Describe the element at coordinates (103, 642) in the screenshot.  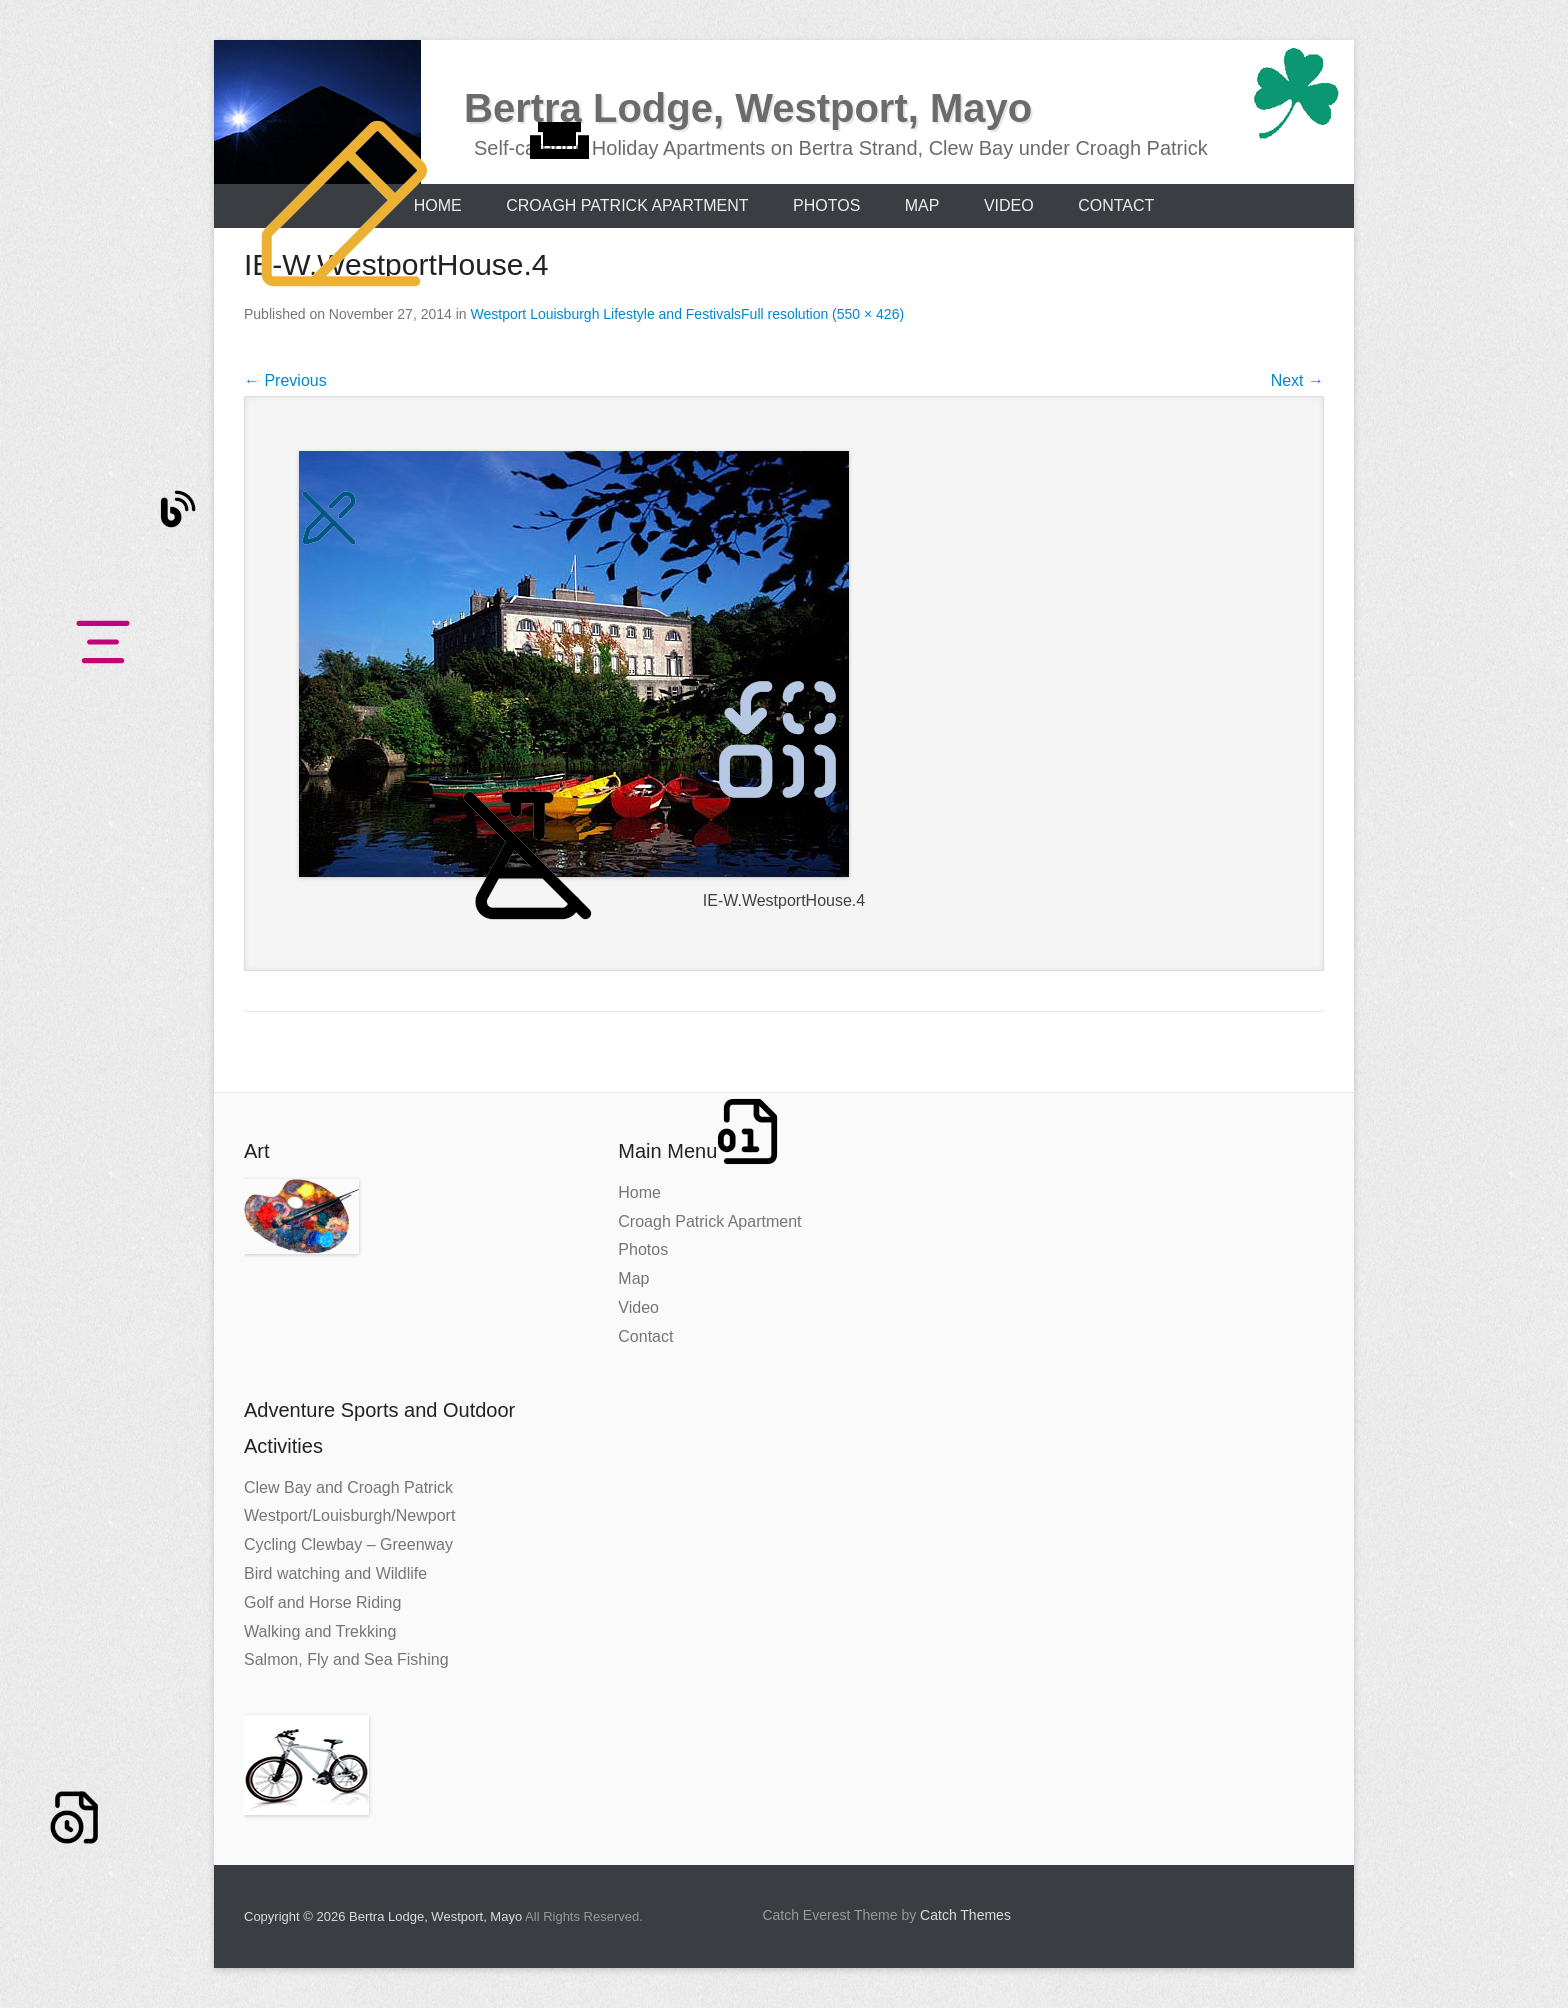
I see `center align text` at that location.